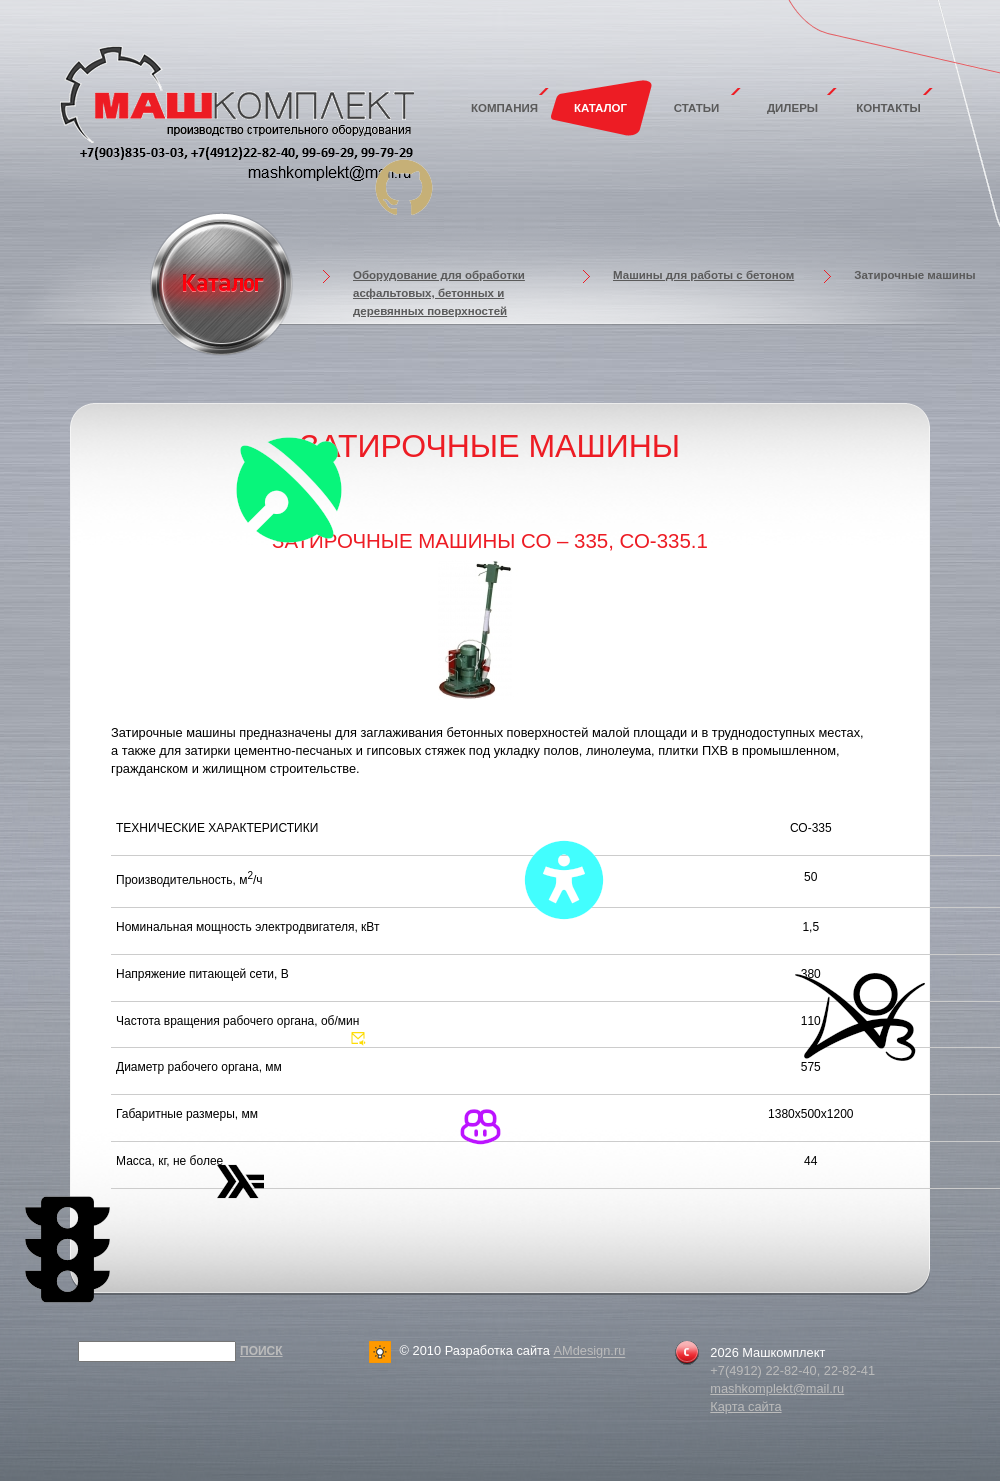  Describe the element at coordinates (404, 188) in the screenshot. I see `view project on GitHub` at that location.